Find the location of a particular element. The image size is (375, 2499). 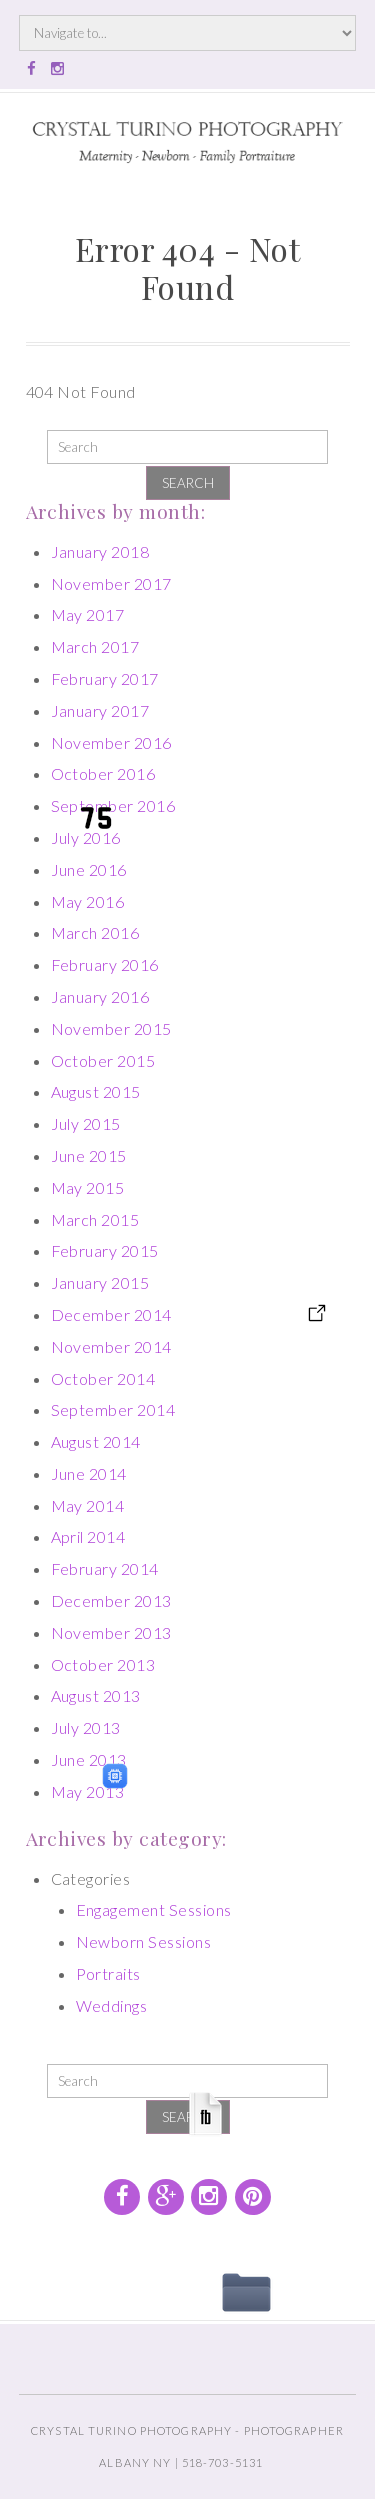

a fictionbook (.fb2) ebook file is located at coordinates (205, 2114).